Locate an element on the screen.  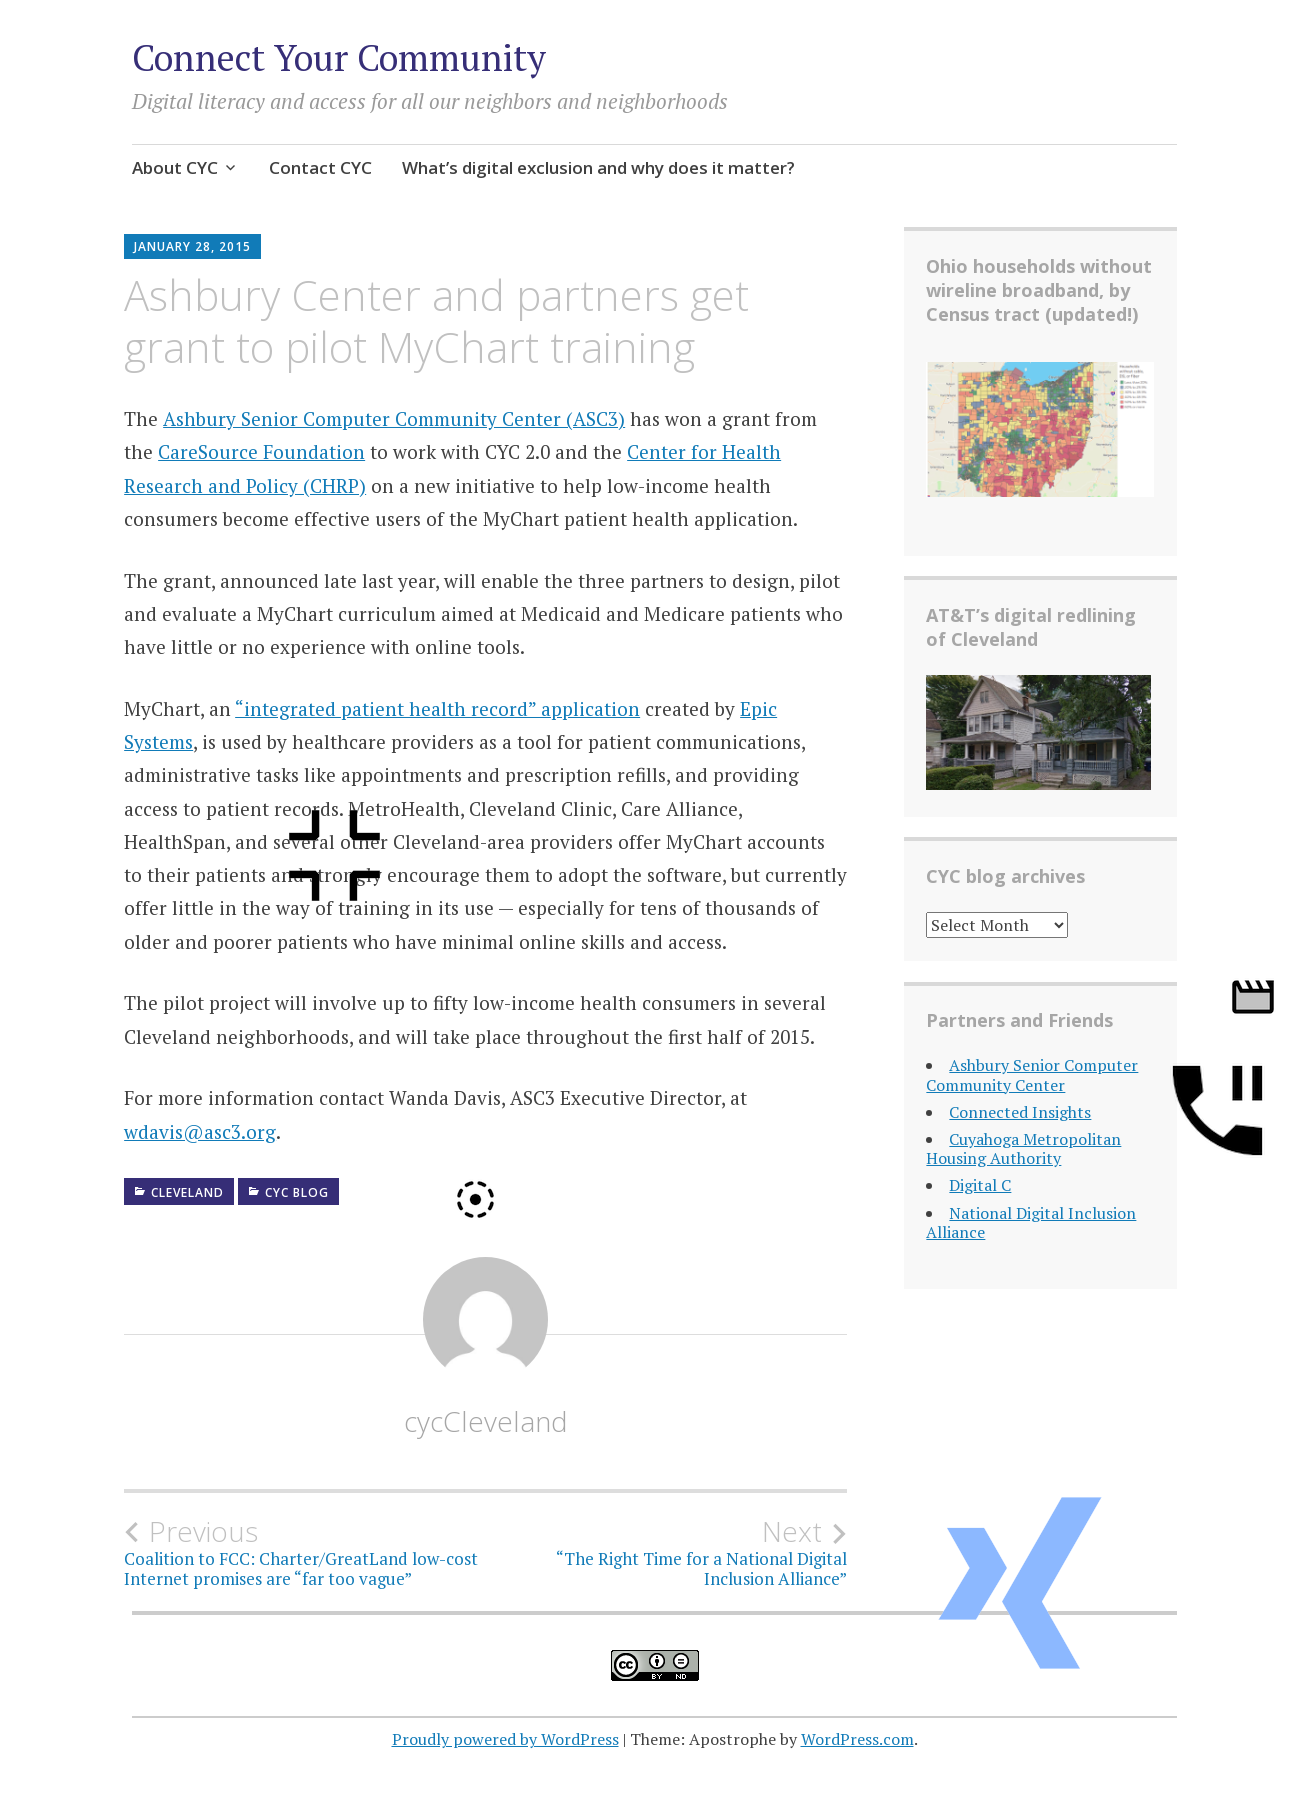
apply tilt-shift blur effect to photo is located at coordinates (475, 1199).